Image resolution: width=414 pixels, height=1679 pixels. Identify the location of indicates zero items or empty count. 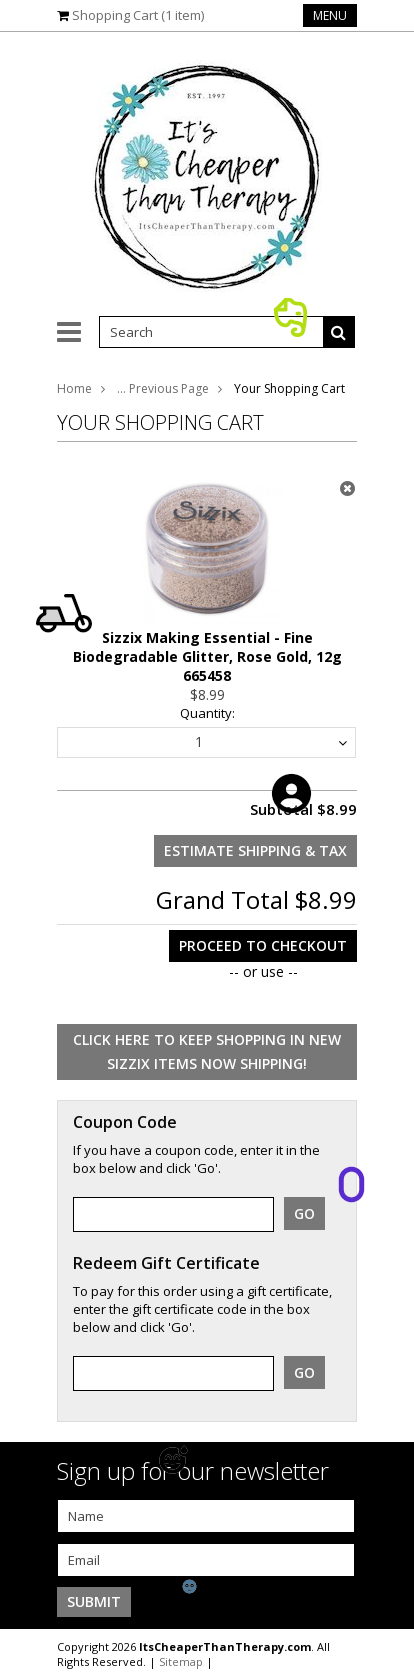
(351, 1184).